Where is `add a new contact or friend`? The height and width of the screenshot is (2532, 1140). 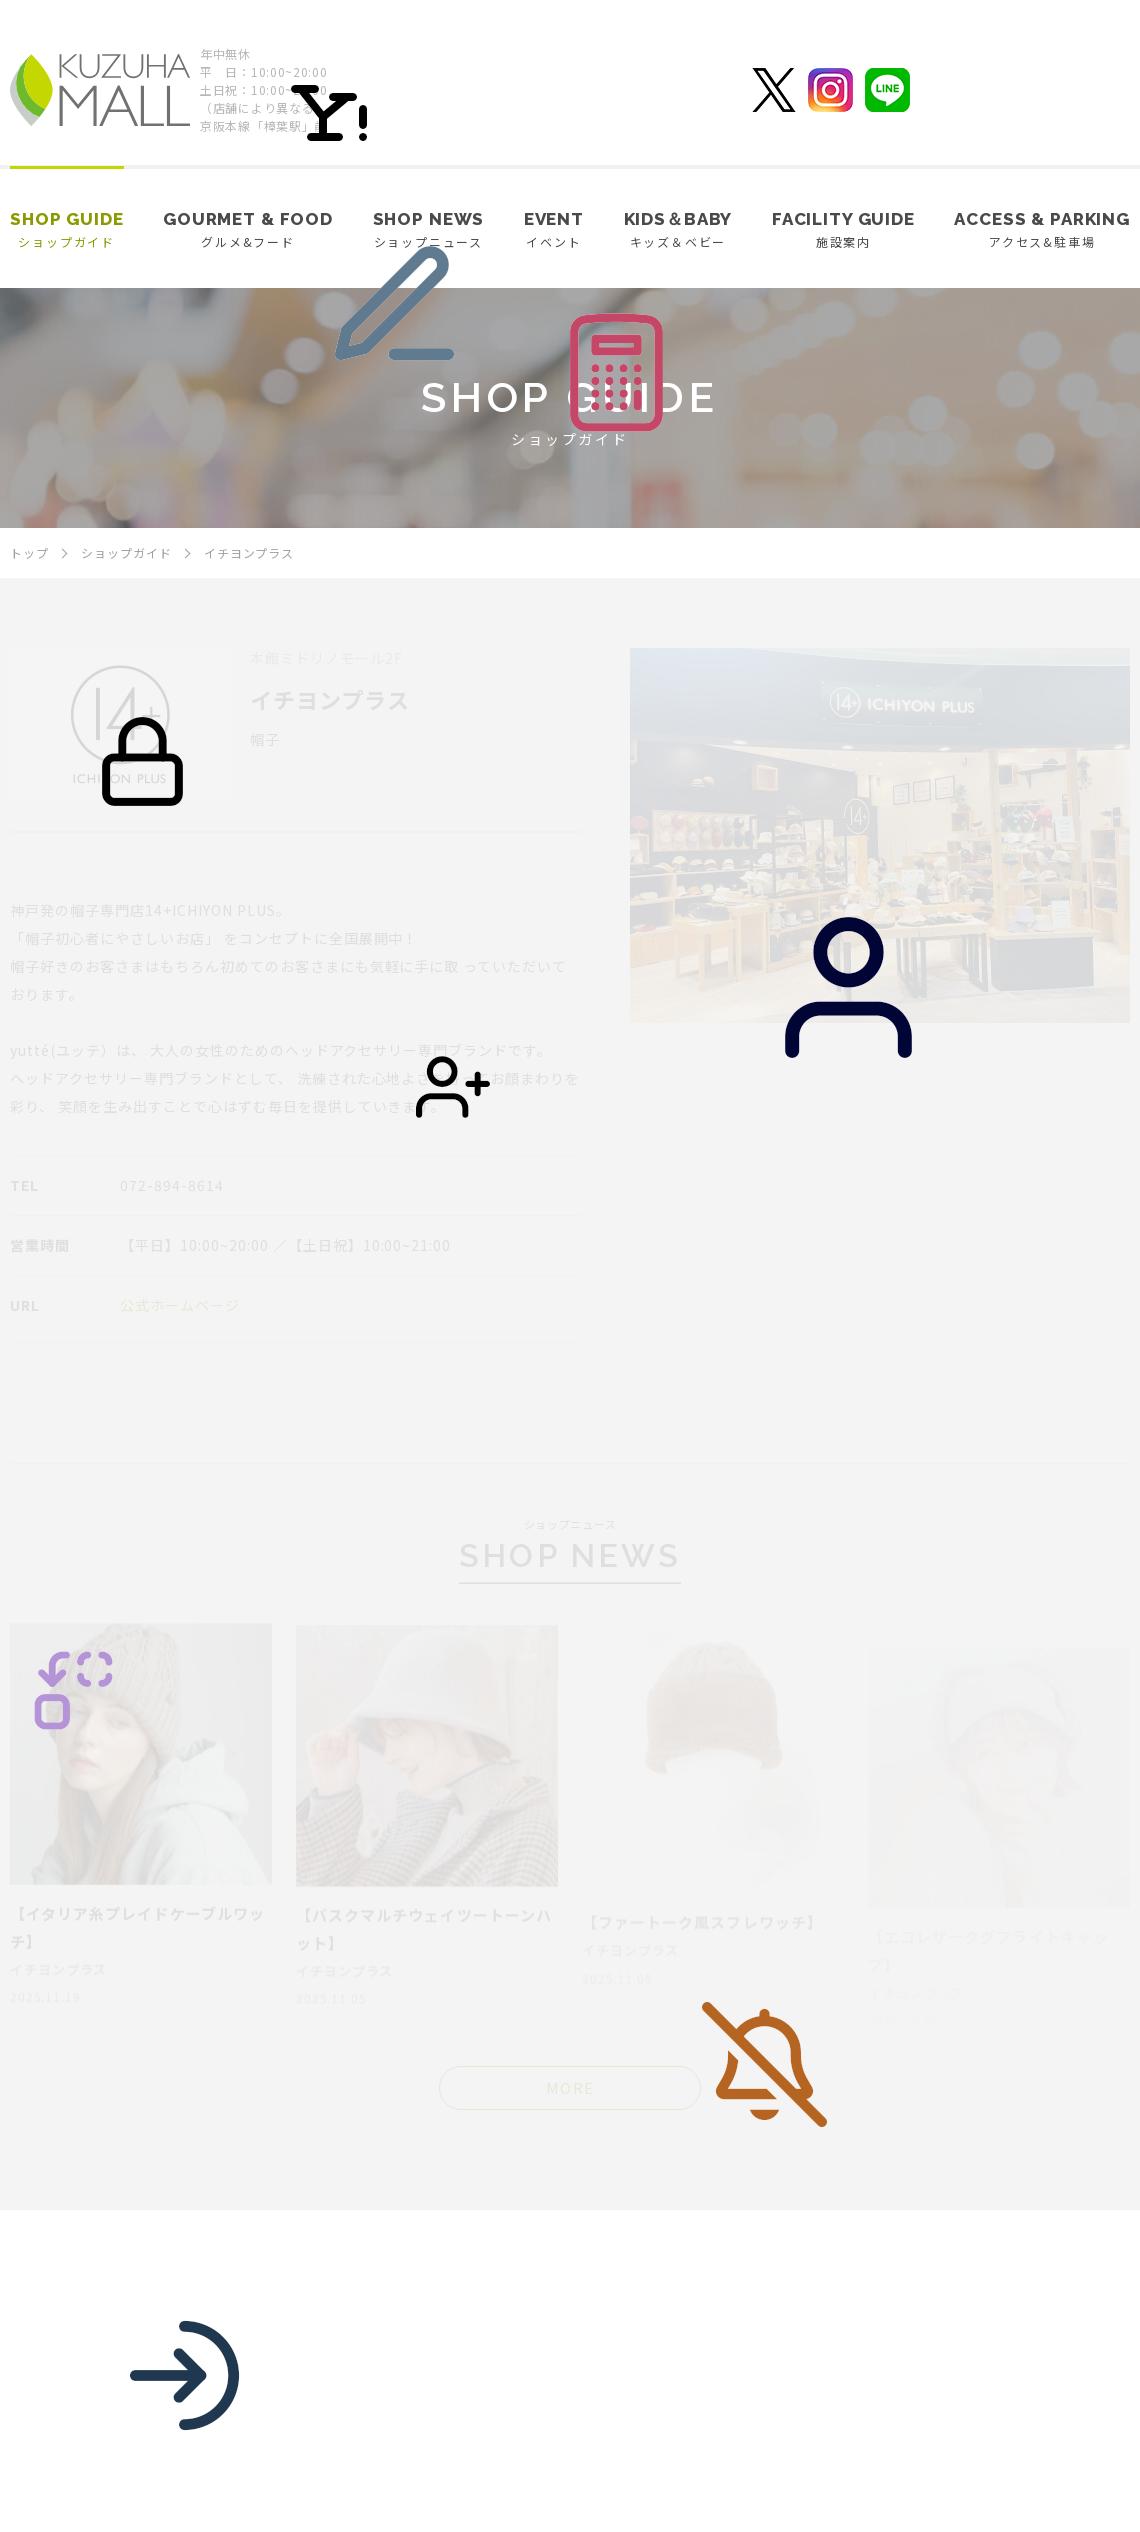
add a new contact or friend is located at coordinates (453, 1087).